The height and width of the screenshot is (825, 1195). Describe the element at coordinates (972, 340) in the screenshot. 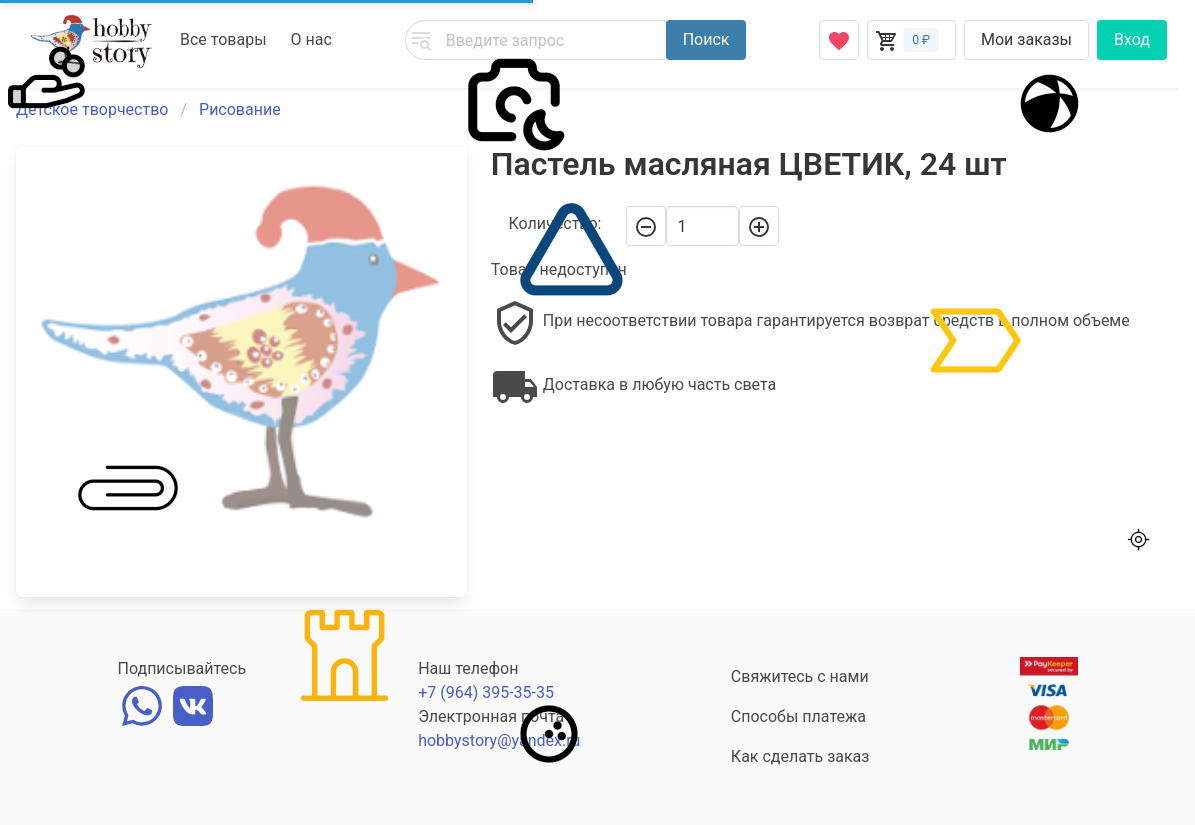

I see `add a tag or label to an item` at that location.